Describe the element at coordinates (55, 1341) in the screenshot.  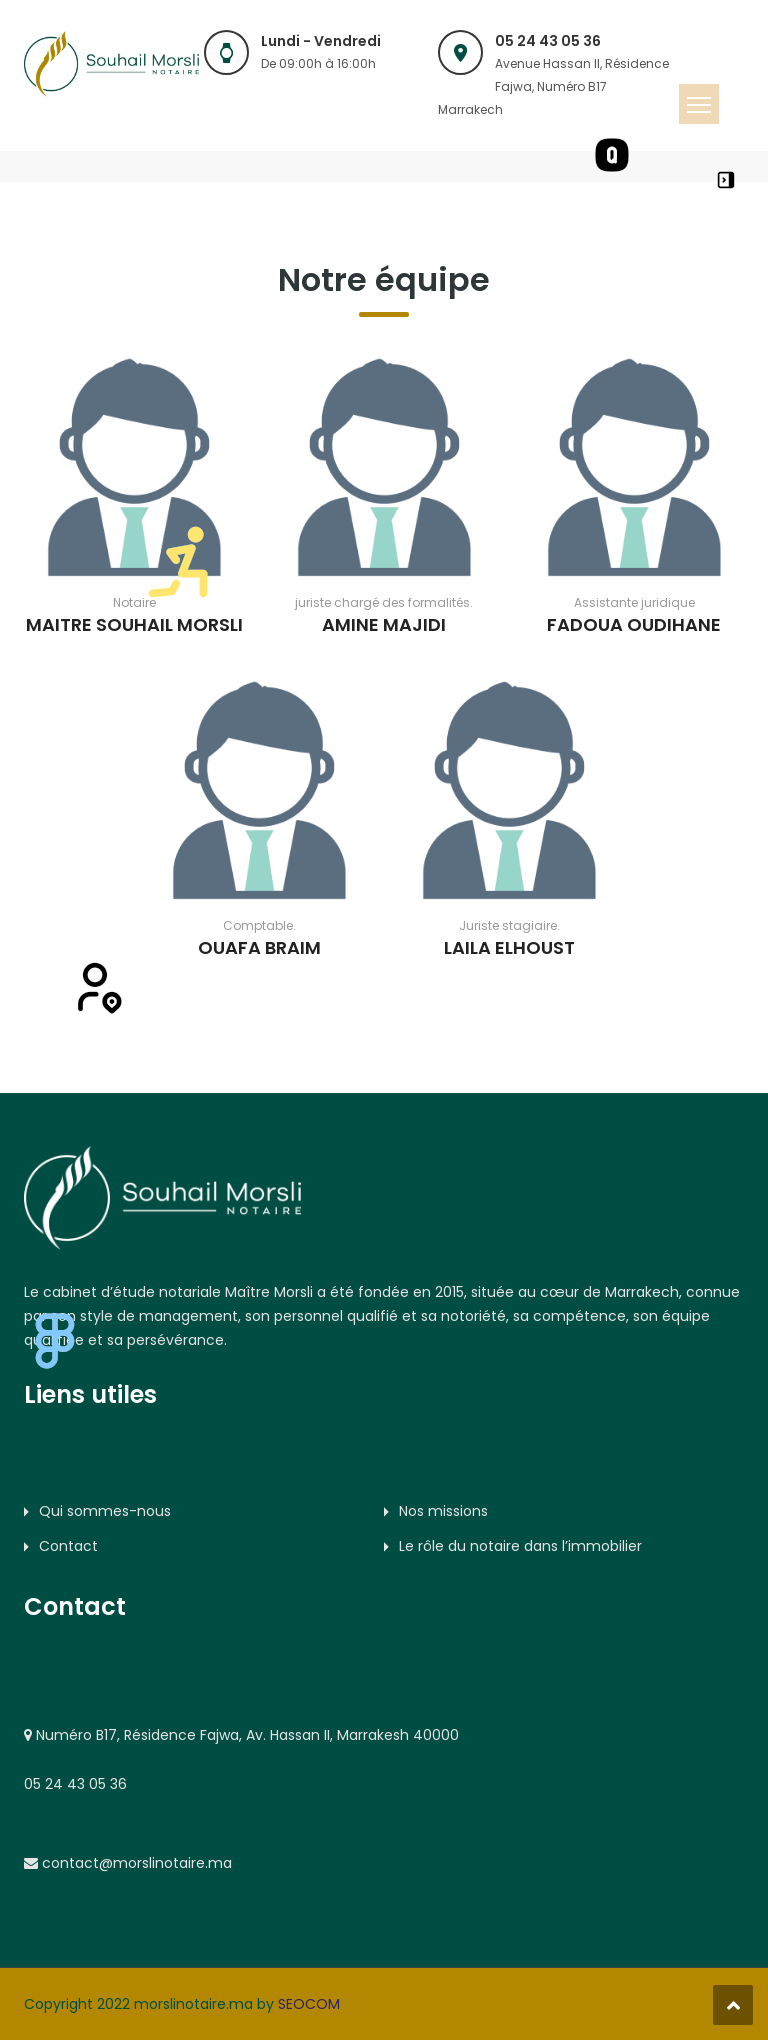
I see `open figma design file` at that location.